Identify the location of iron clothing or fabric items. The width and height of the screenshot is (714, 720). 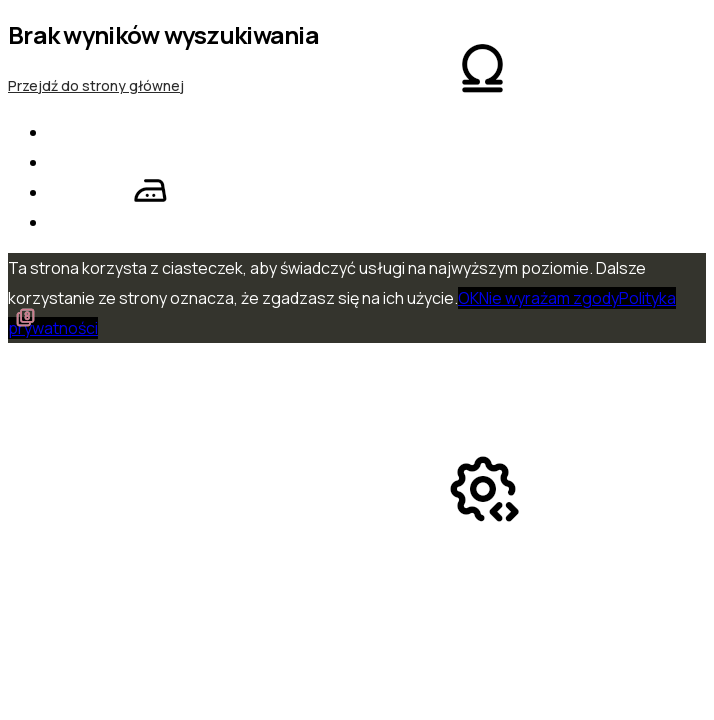
(150, 190).